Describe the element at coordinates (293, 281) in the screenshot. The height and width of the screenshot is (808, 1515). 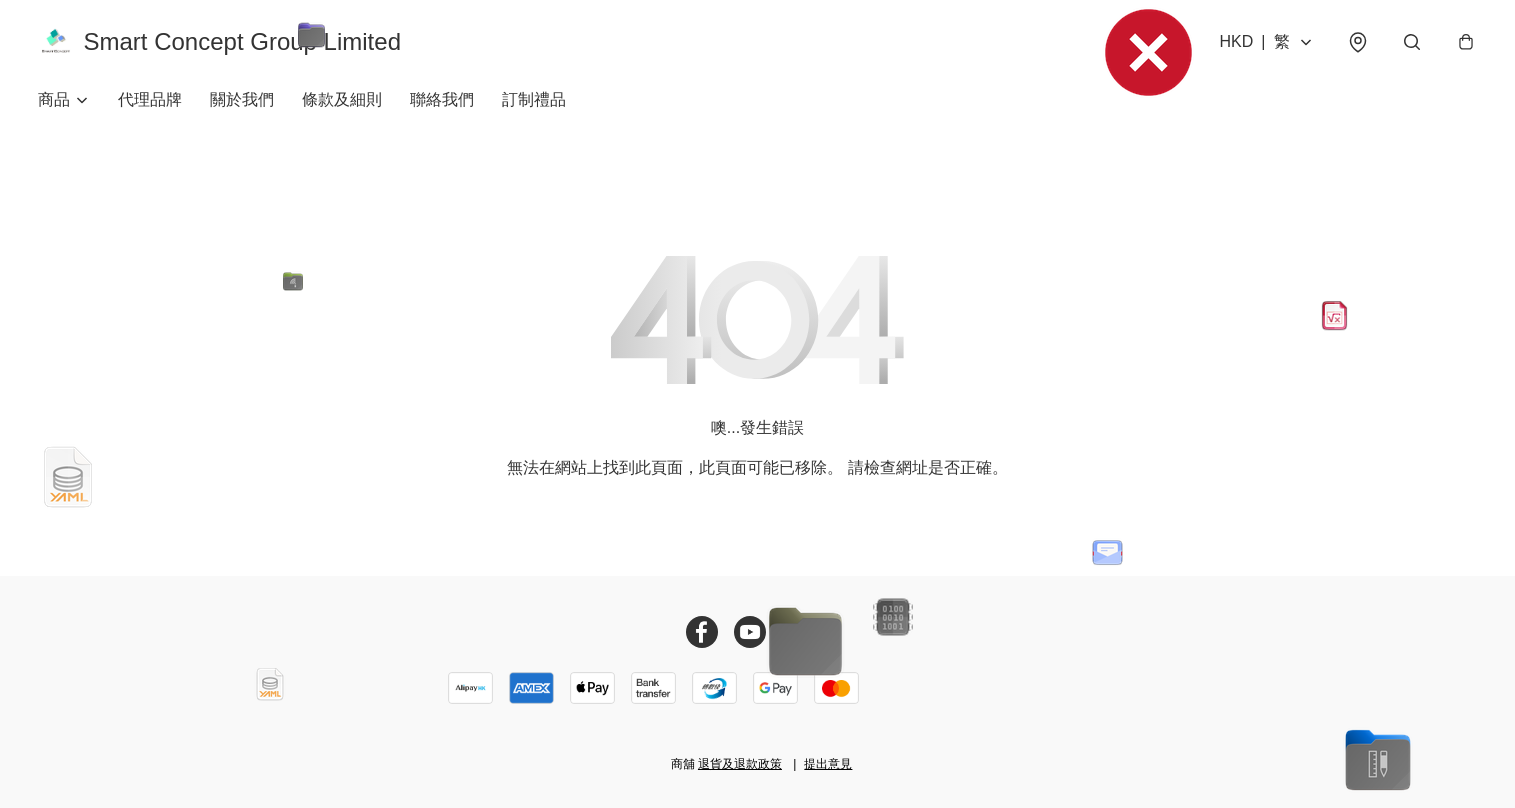
I see `open insync cloud sync folder` at that location.